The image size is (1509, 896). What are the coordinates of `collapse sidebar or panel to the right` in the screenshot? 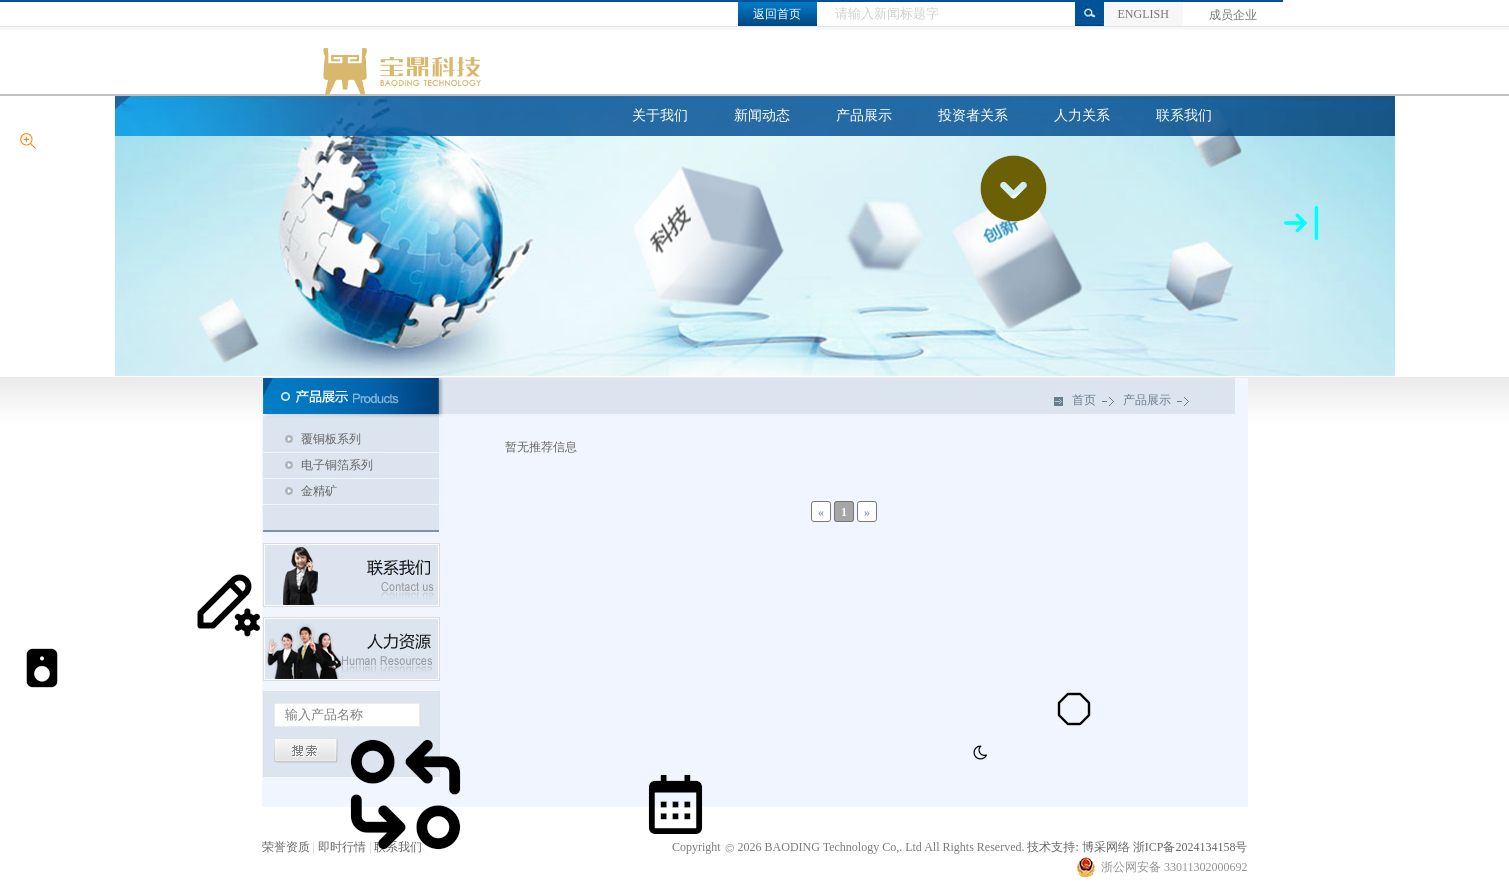 It's located at (1301, 223).